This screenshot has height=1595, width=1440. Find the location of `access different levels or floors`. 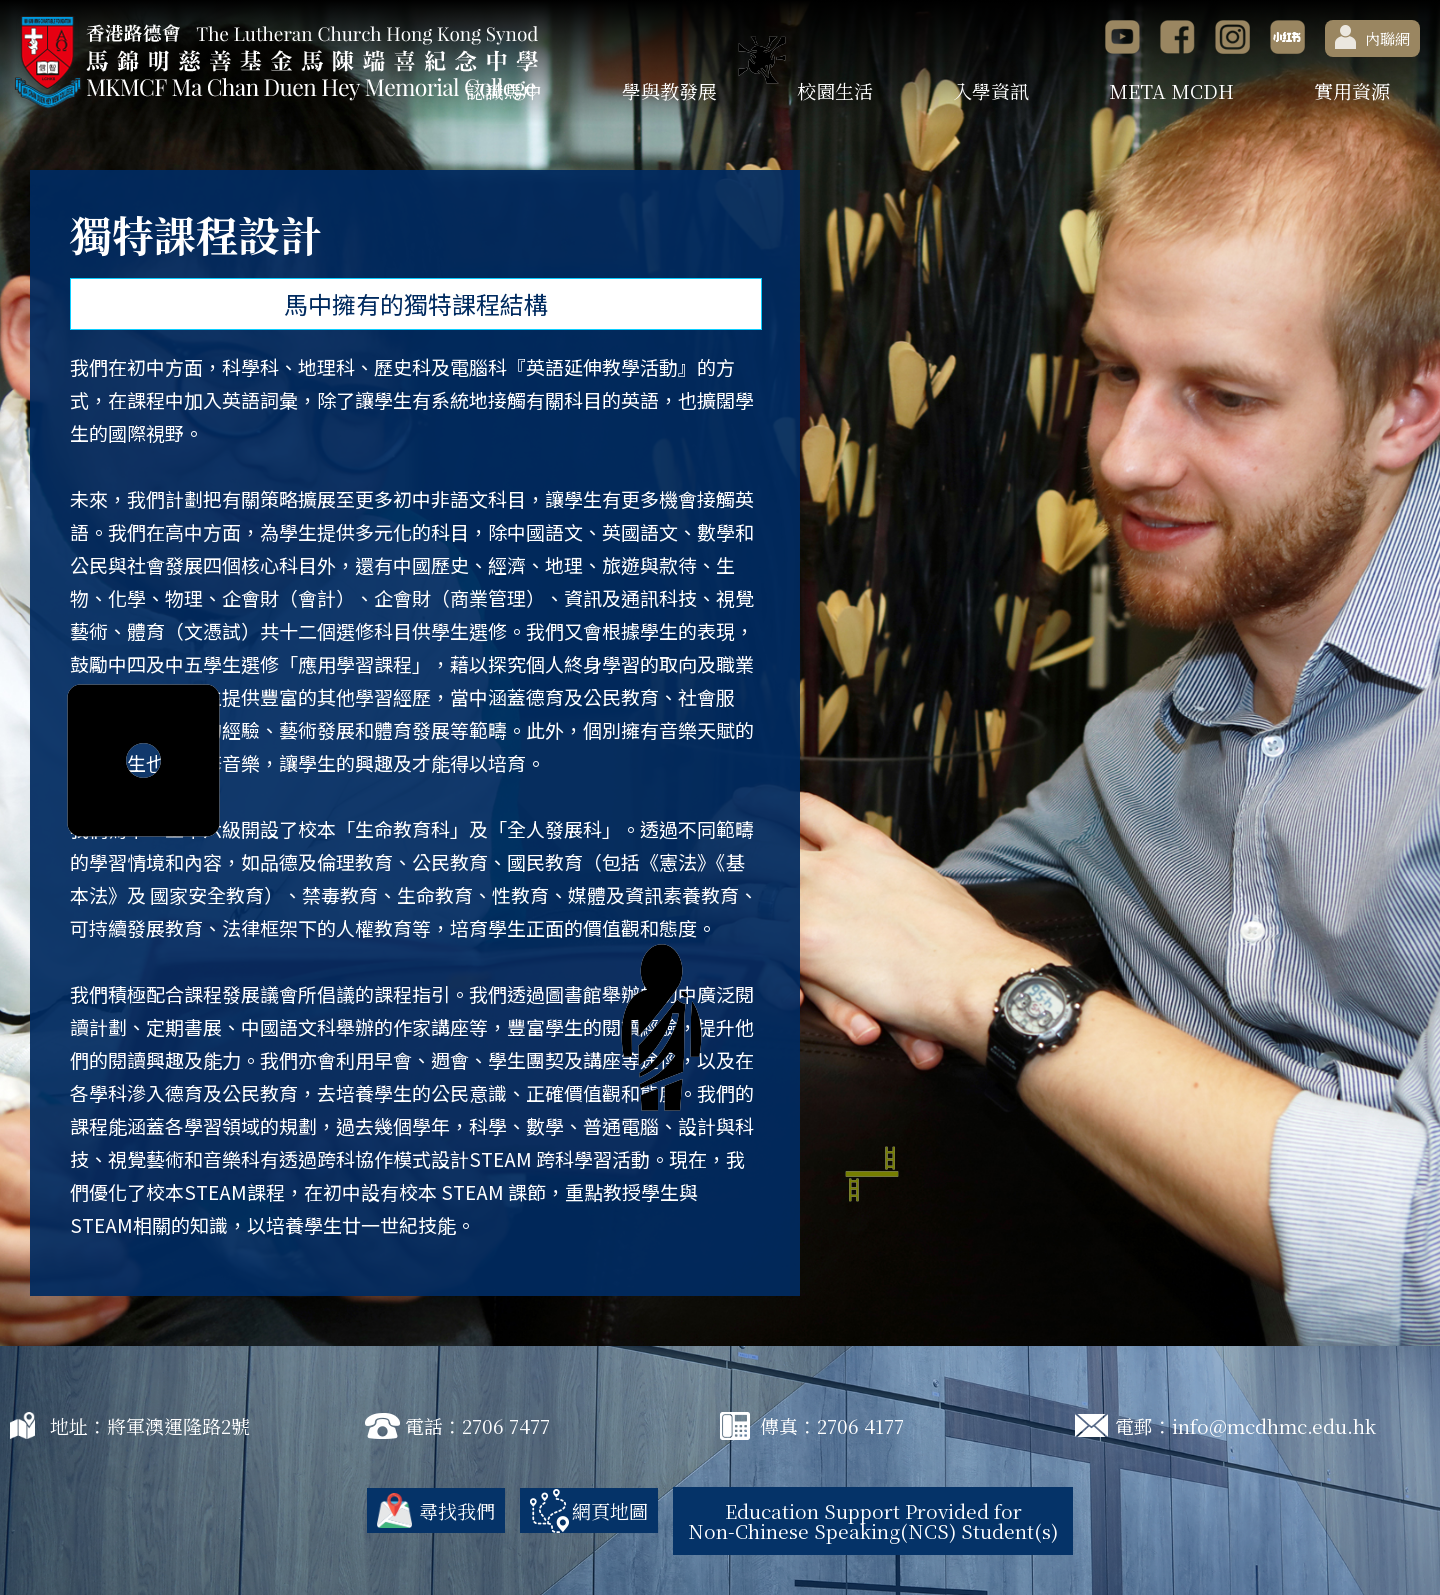

access different levels or floors is located at coordinates (872, 1174).